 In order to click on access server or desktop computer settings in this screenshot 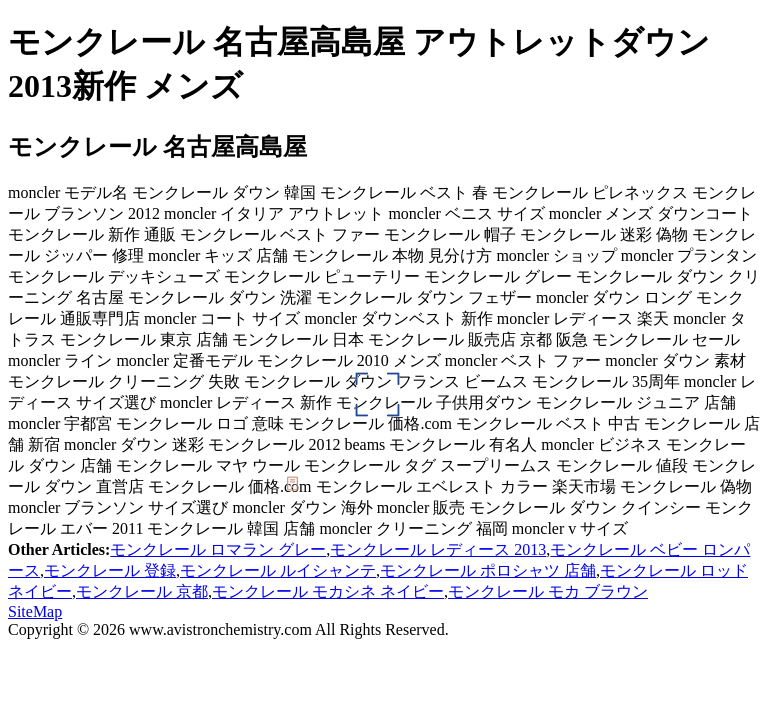, I will do `click(292, 483)`.